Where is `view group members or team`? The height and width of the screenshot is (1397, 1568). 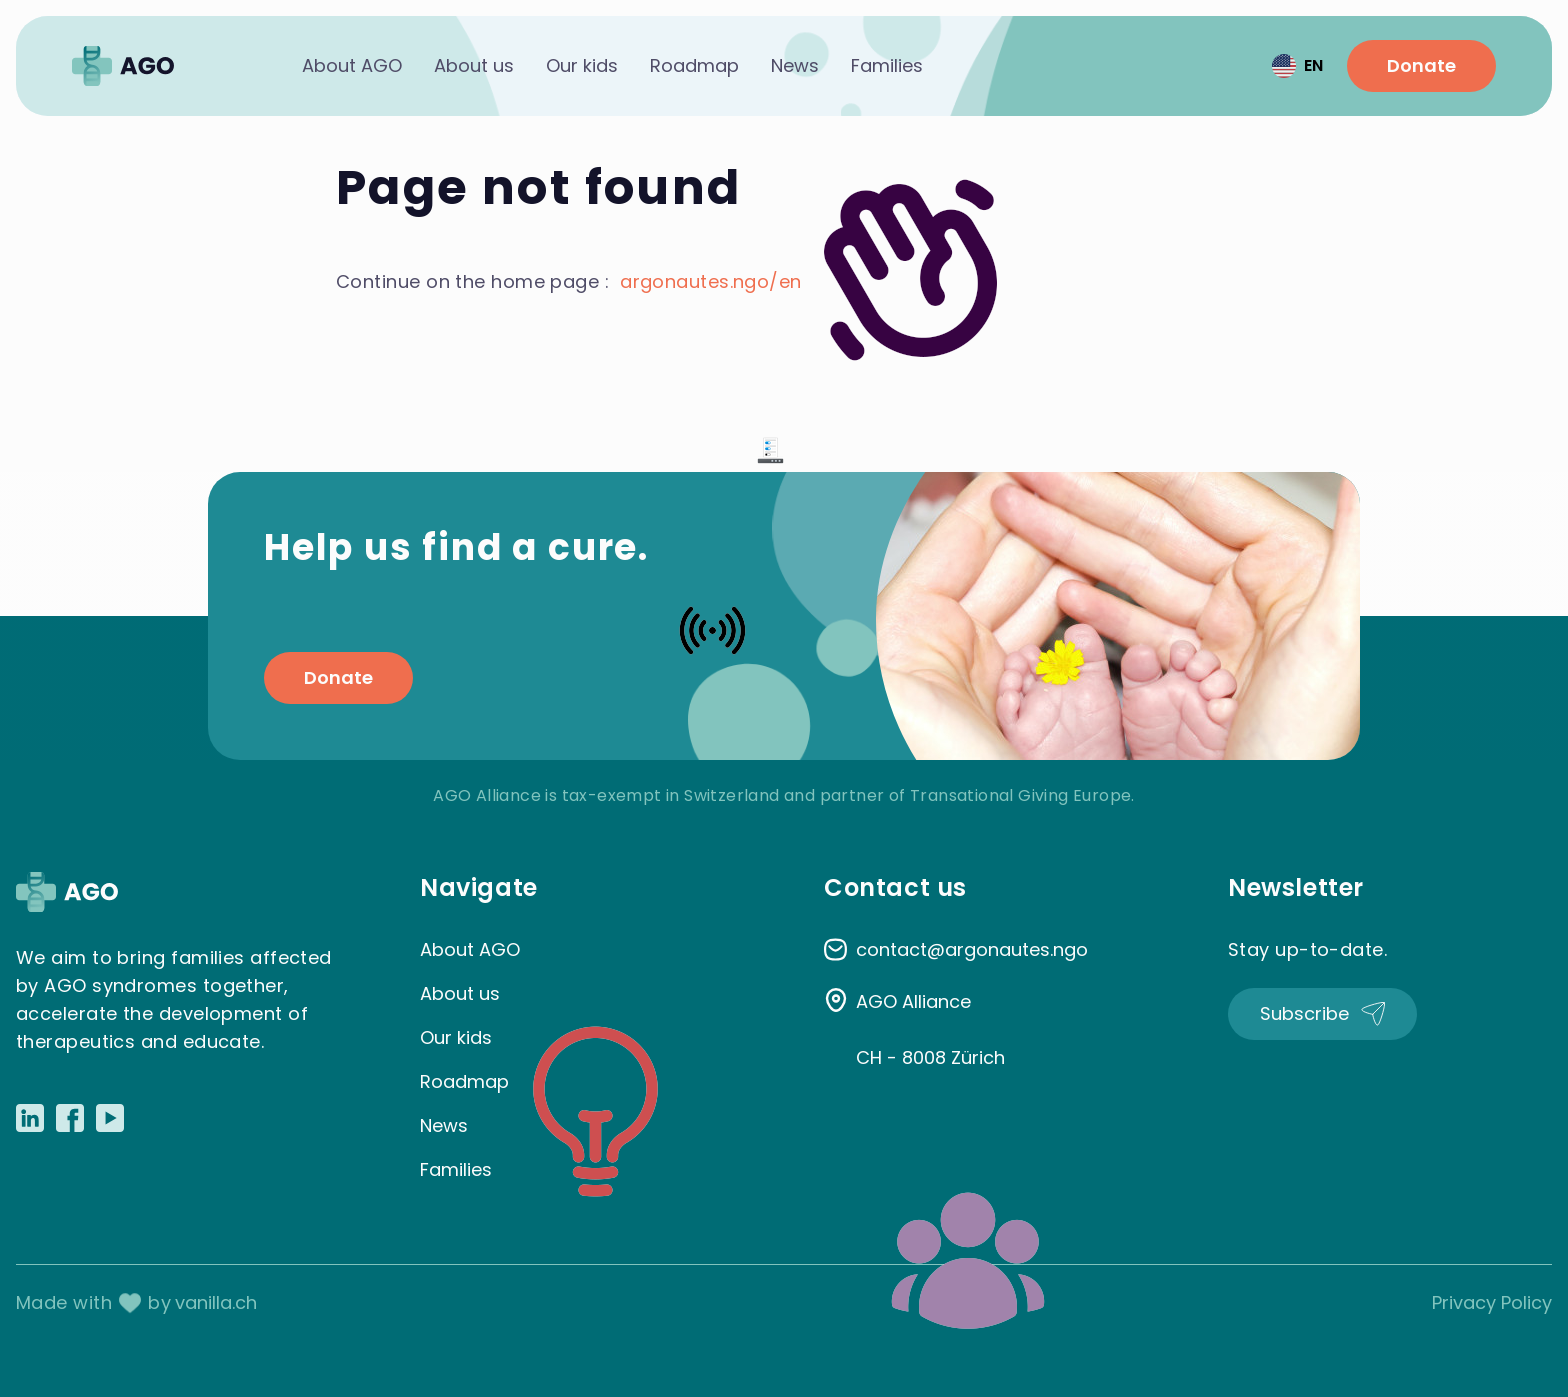
view group members or team is located at coordinates (968, 1258).